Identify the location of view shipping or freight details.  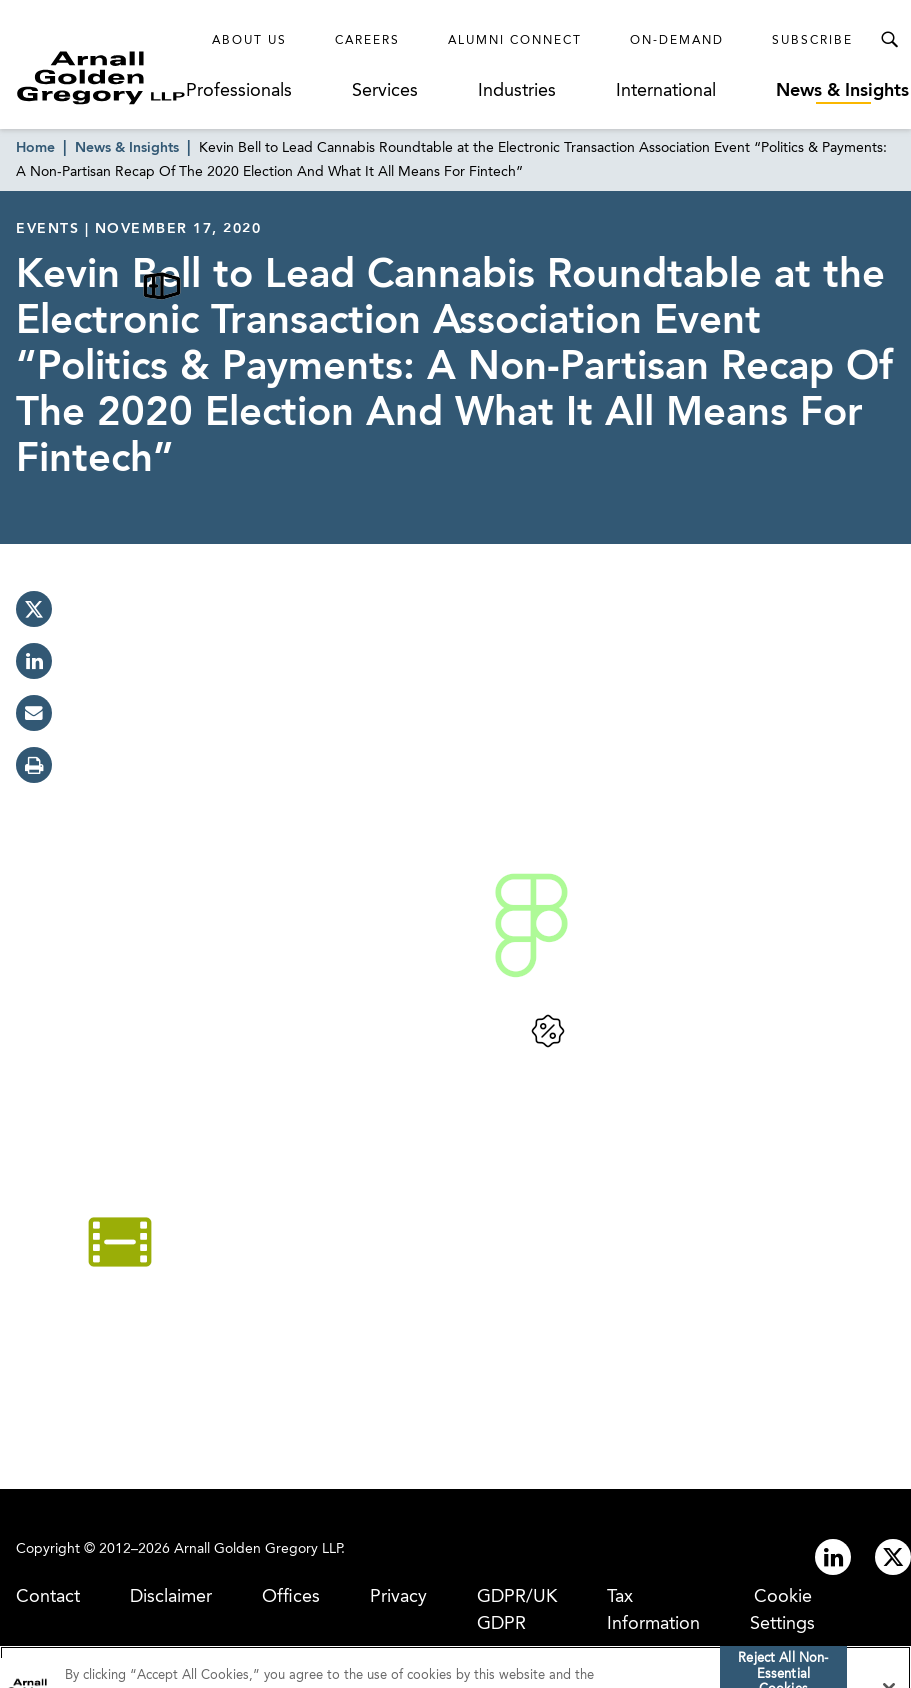
(162, 286).